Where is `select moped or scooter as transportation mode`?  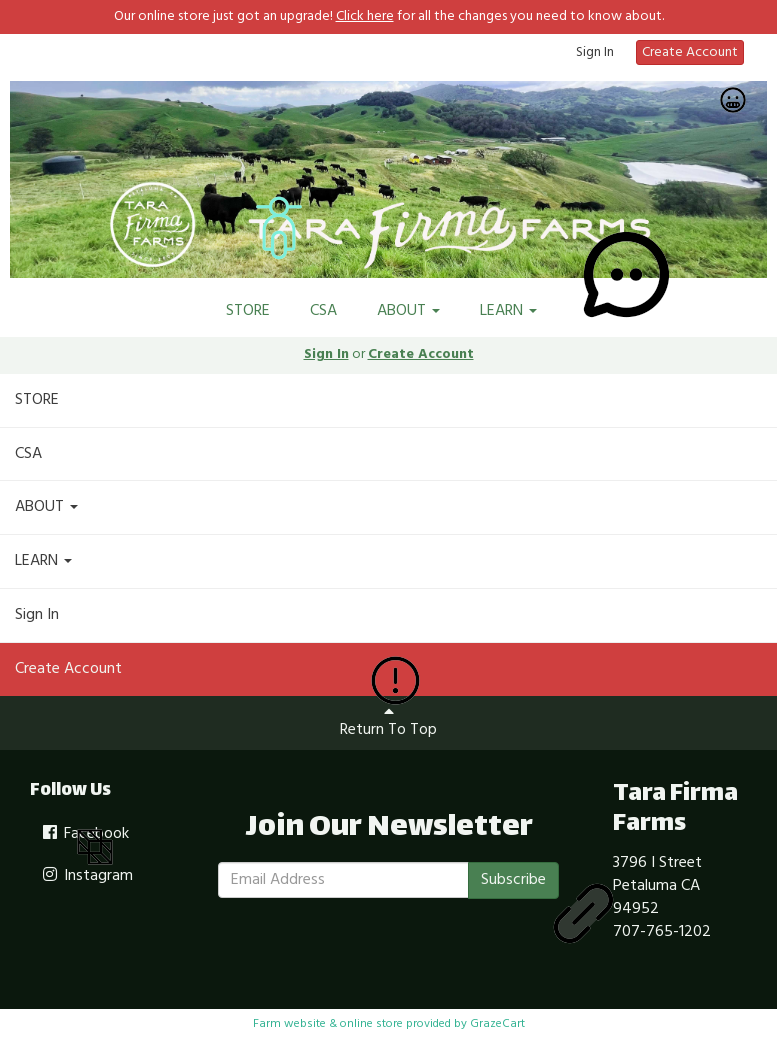
select moped or scooter as transportation mode is located at coordinates (279, 228).